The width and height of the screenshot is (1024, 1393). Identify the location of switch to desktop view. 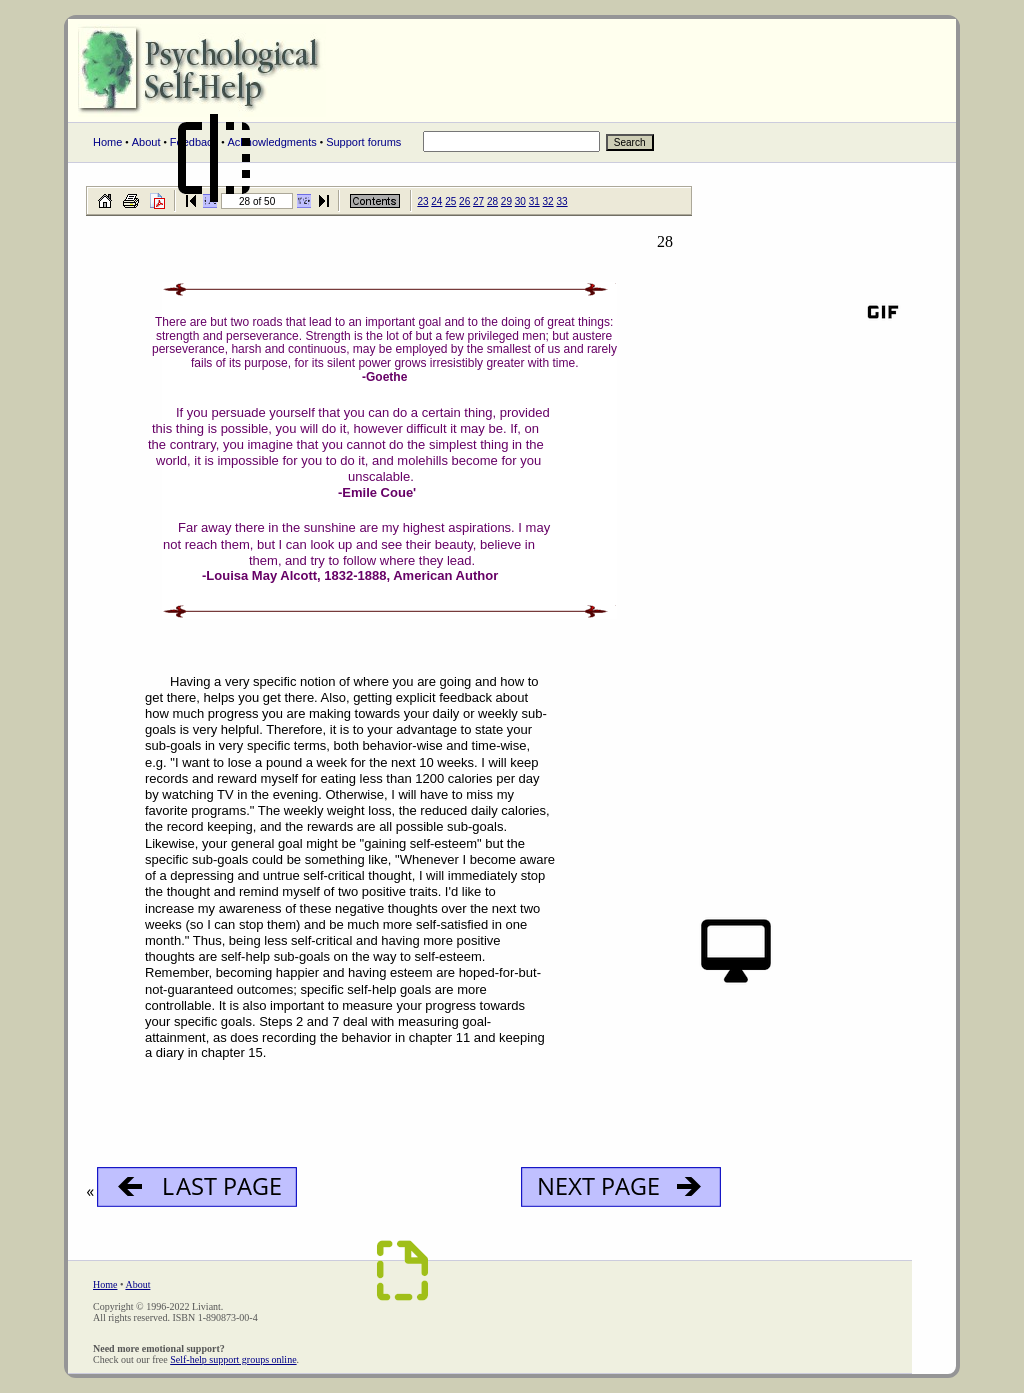
(736, 951).